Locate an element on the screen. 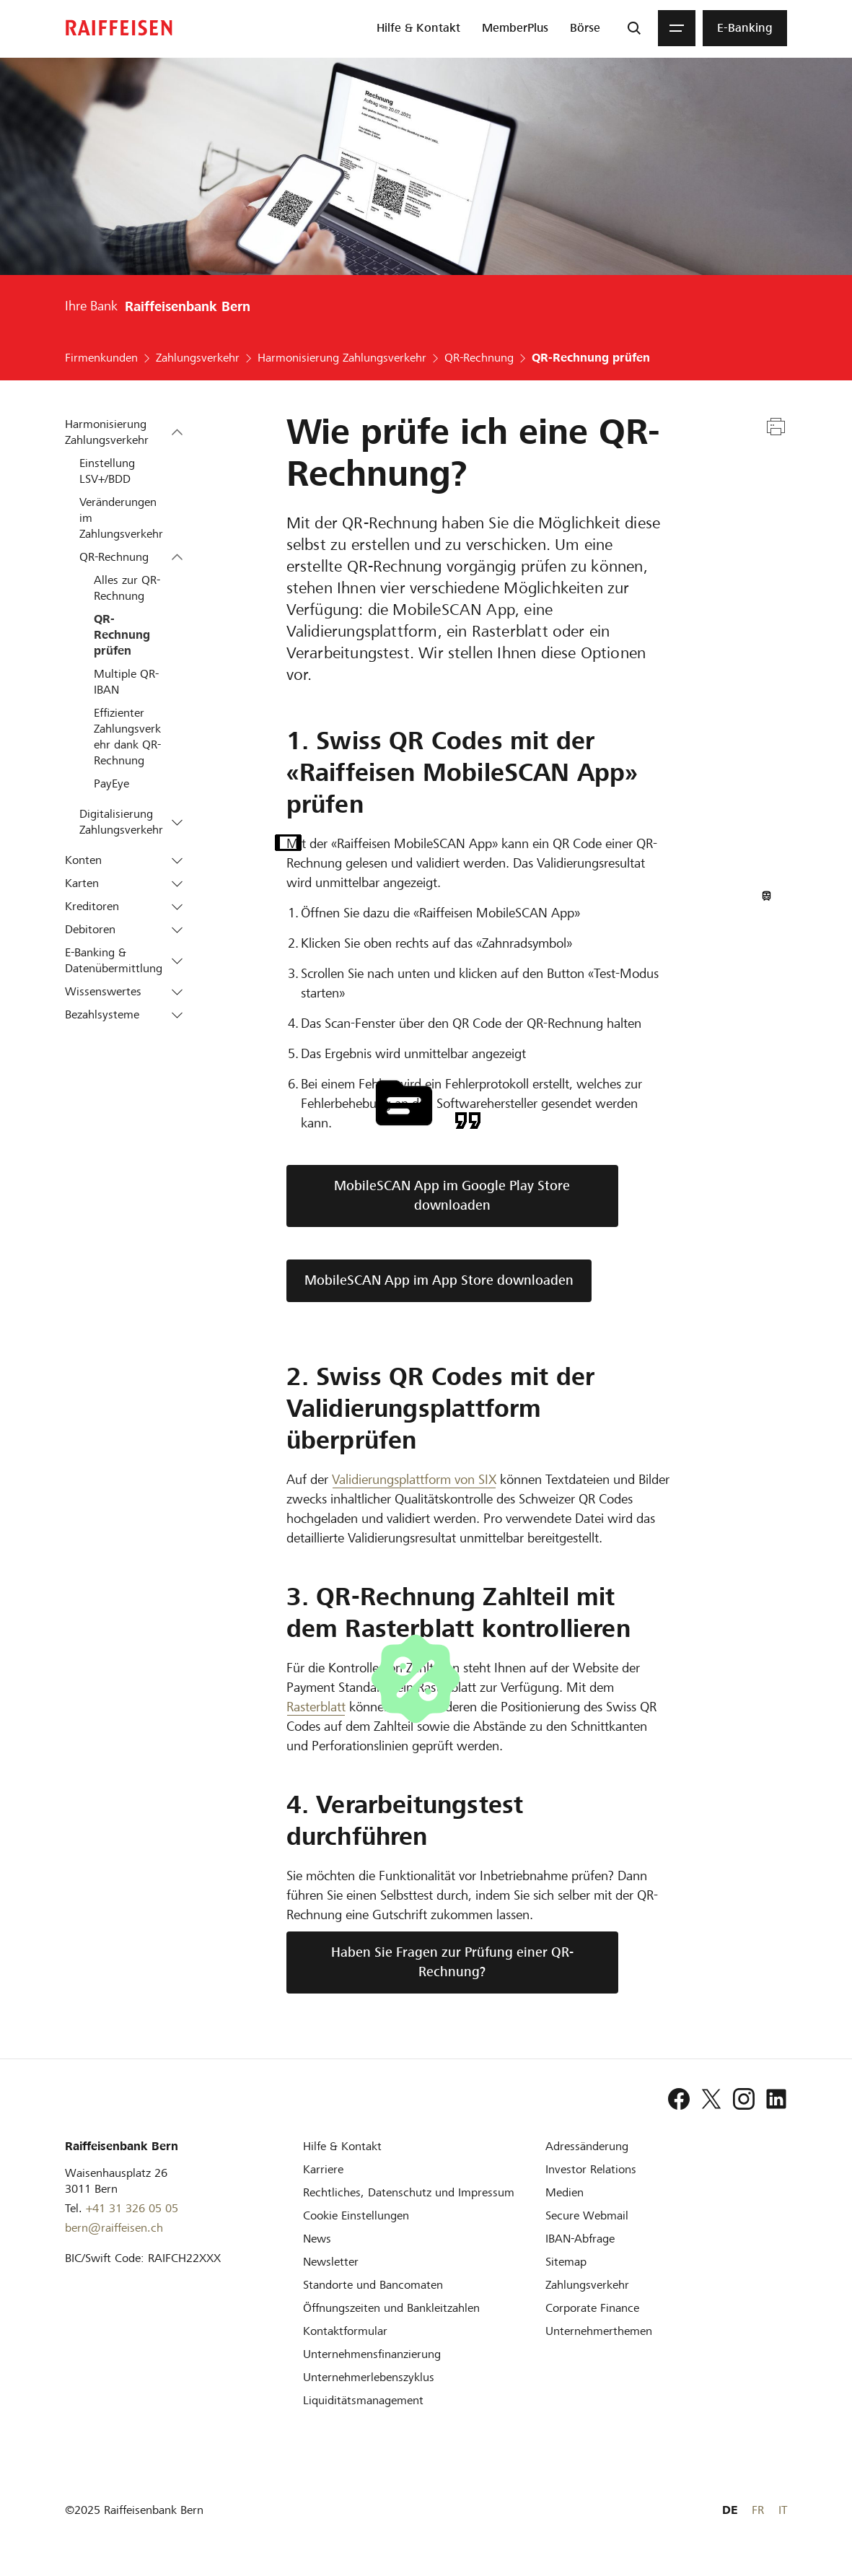  rotate device to landscape orientation is located at coordinates (288, 842).